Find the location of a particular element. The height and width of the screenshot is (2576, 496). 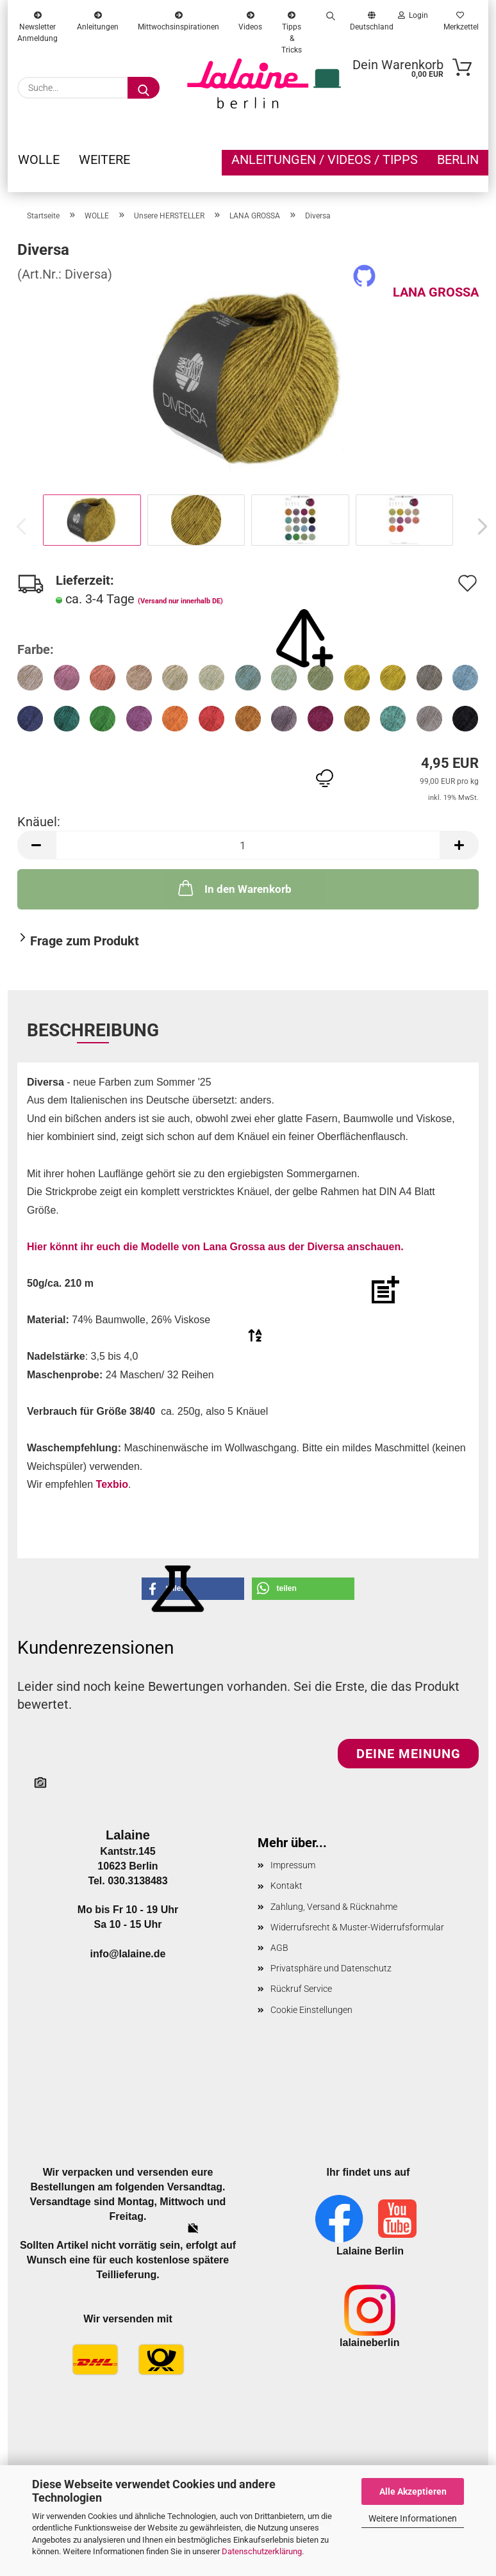

view project on GitHub is located at coordinates (364, 275).